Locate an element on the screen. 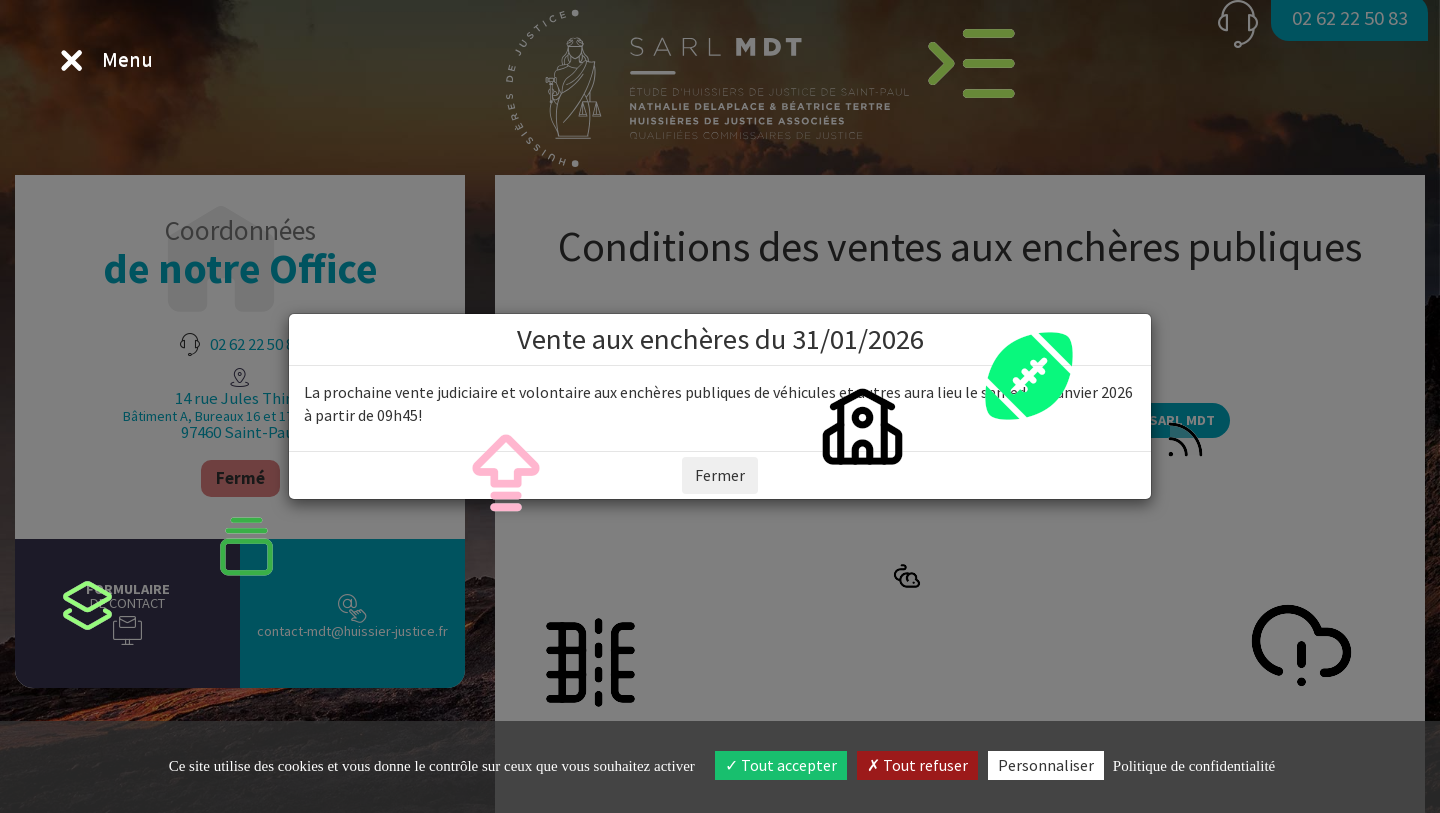 The height and width of the screenshot is (813, 1440). split table into separate columns is located at coordinates (590, 662).